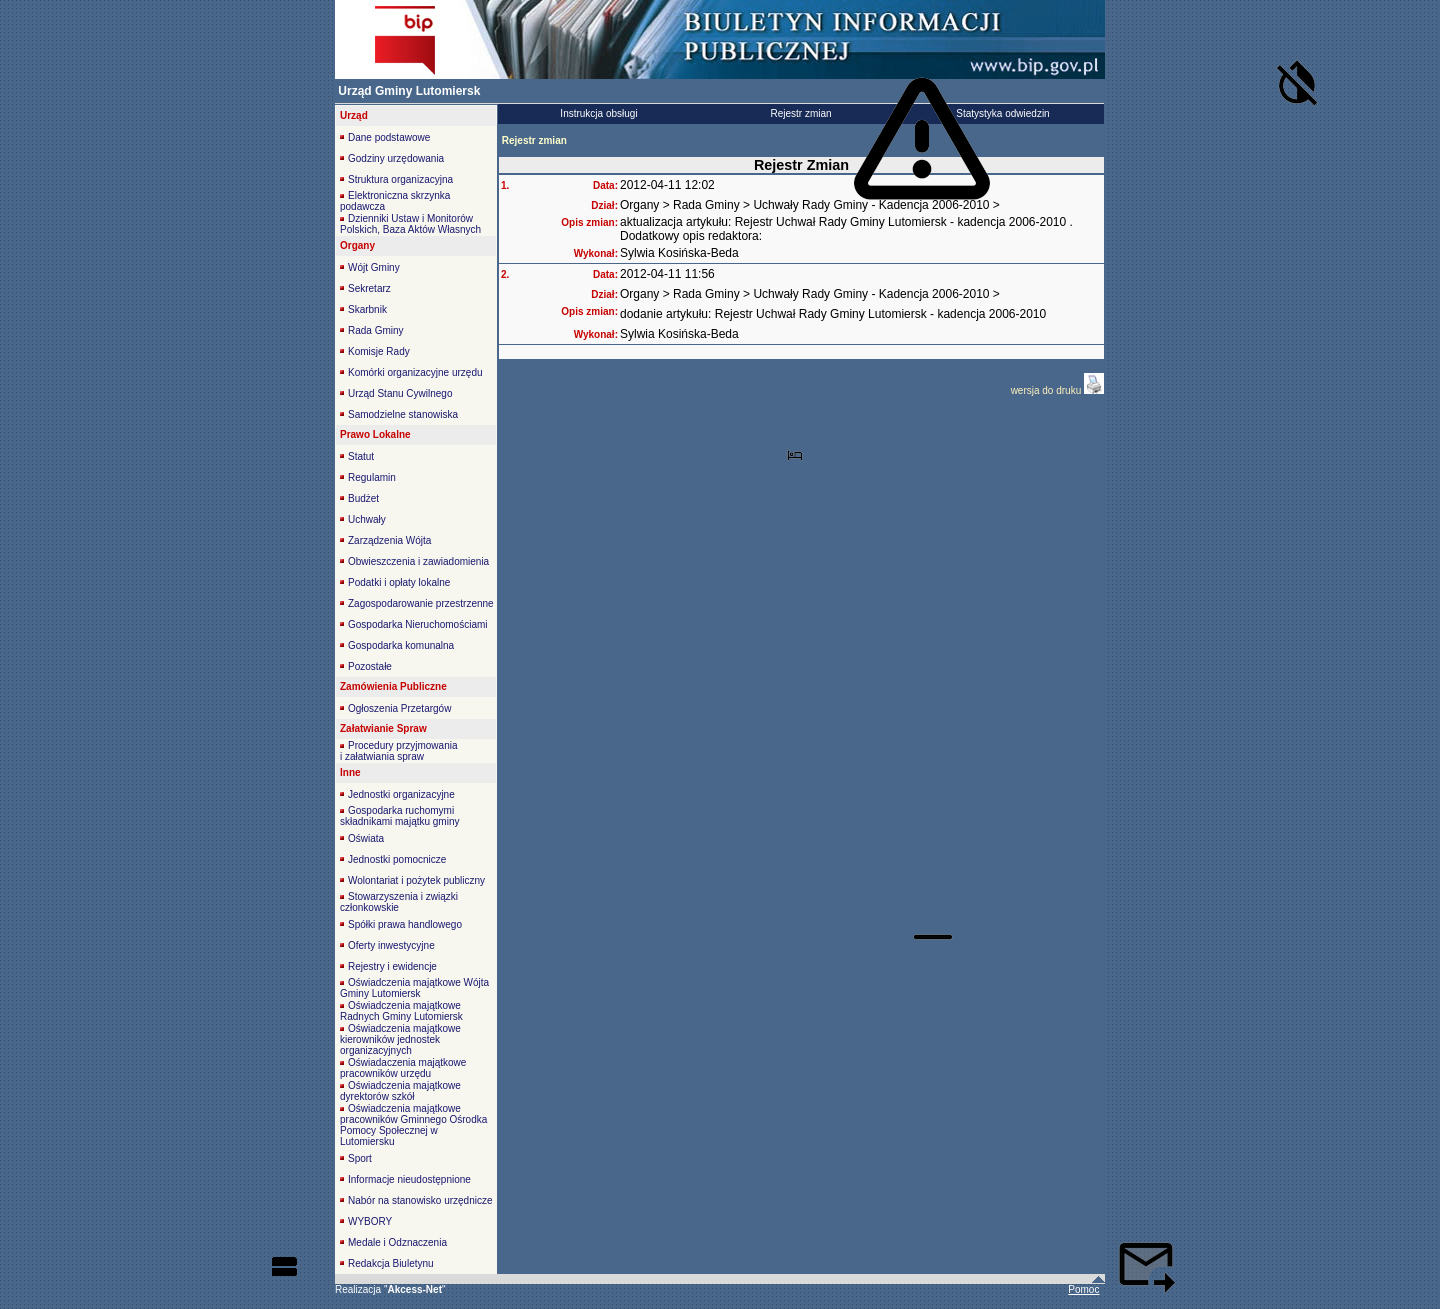  Describe the element at coordinates (922, 141) in the screenshot. I see `indicates a warning or alert status` at that location.